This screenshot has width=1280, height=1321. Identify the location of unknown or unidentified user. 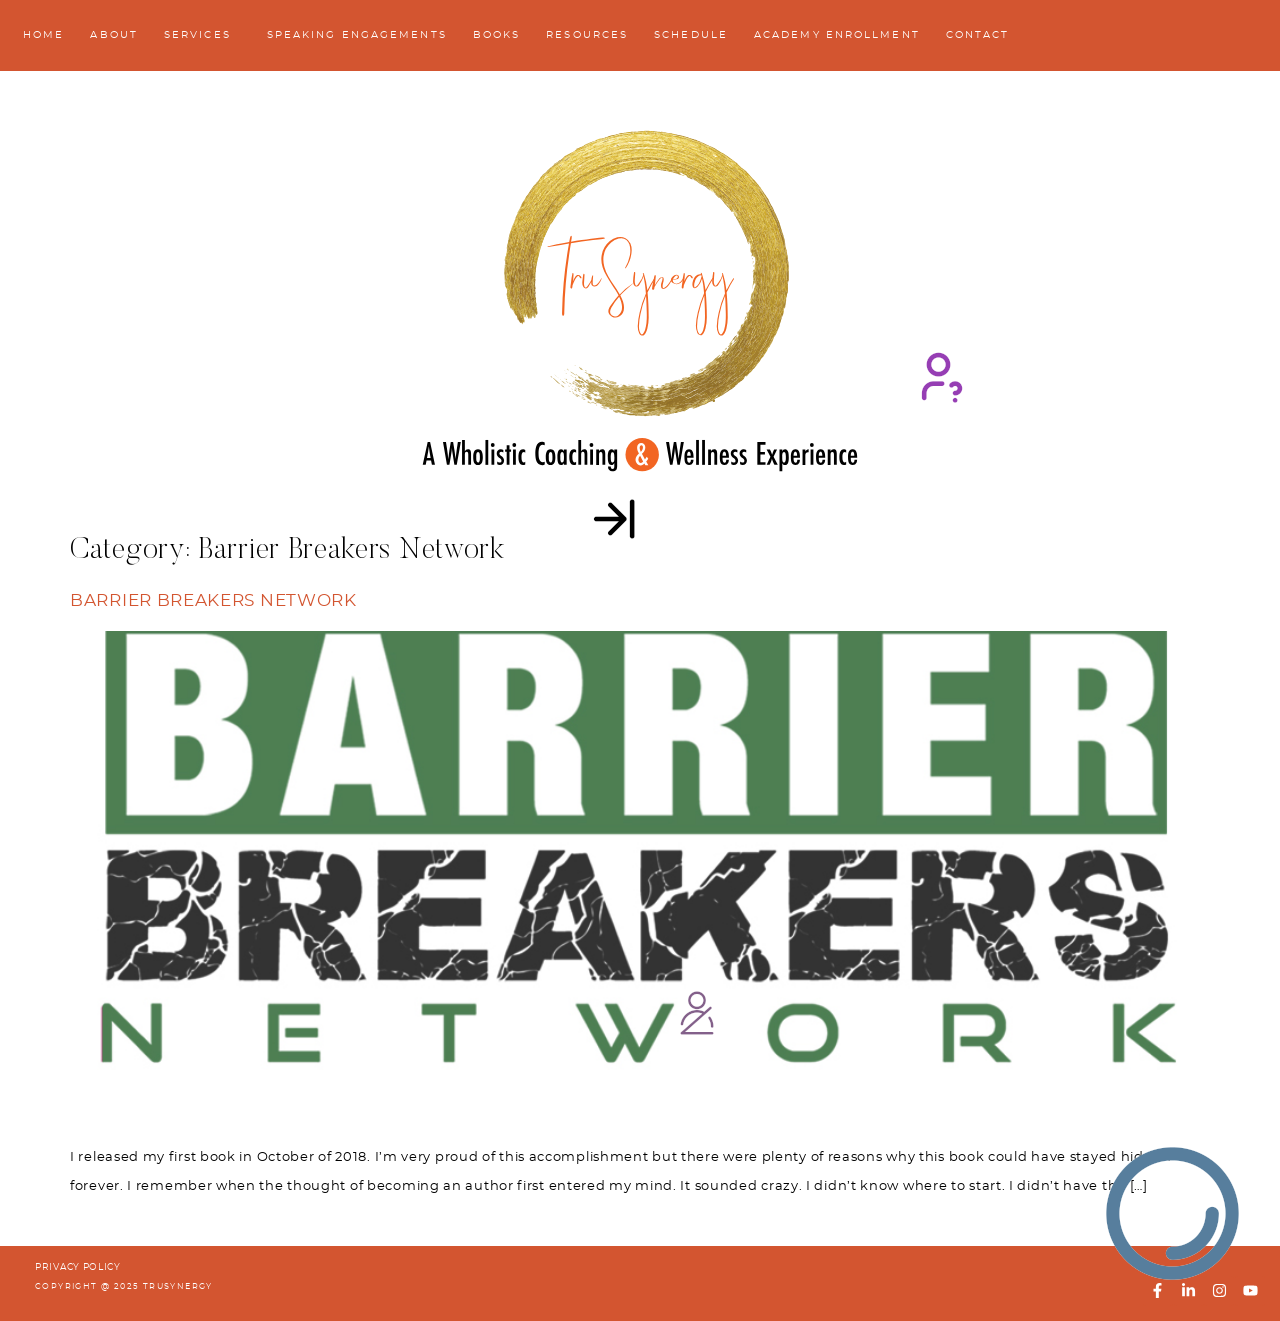
(938, 376).